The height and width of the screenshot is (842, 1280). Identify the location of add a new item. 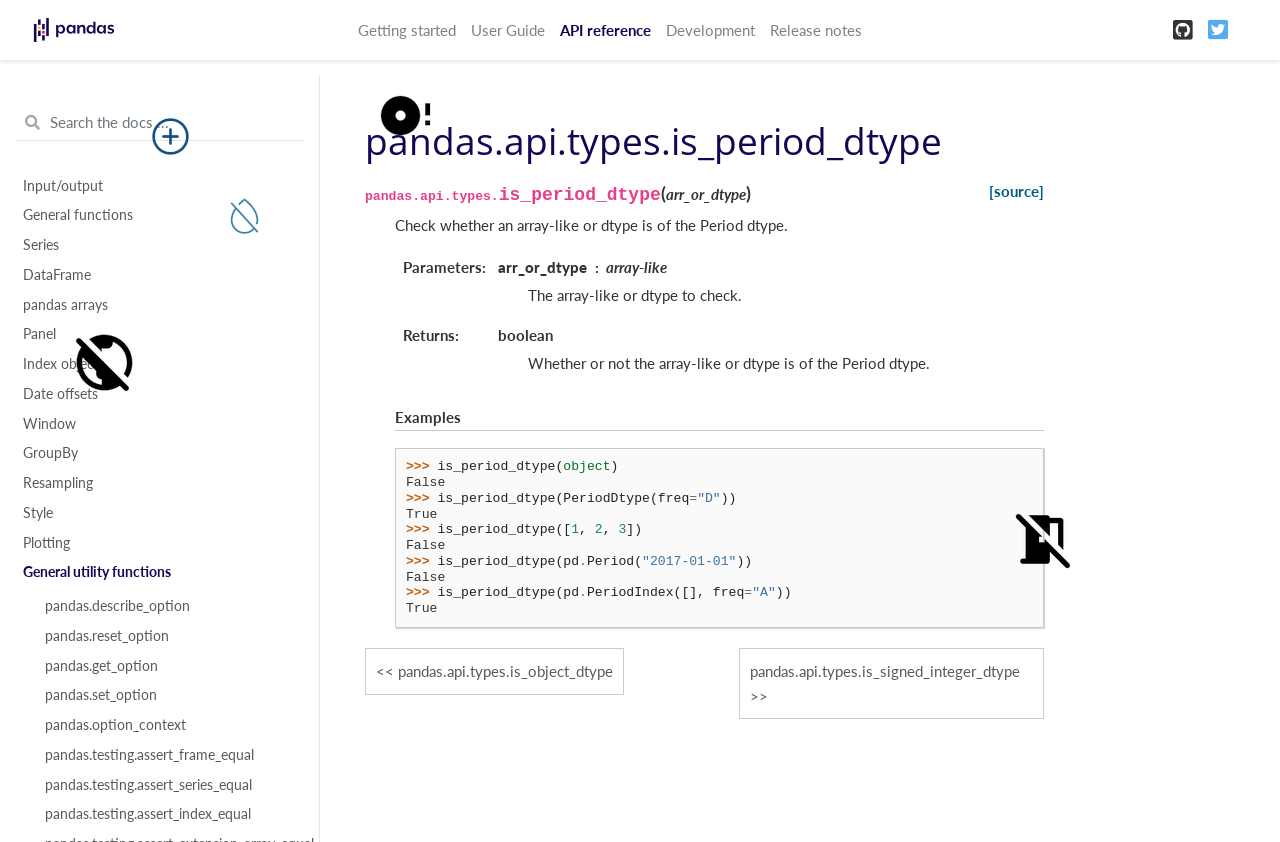
(170, 136).